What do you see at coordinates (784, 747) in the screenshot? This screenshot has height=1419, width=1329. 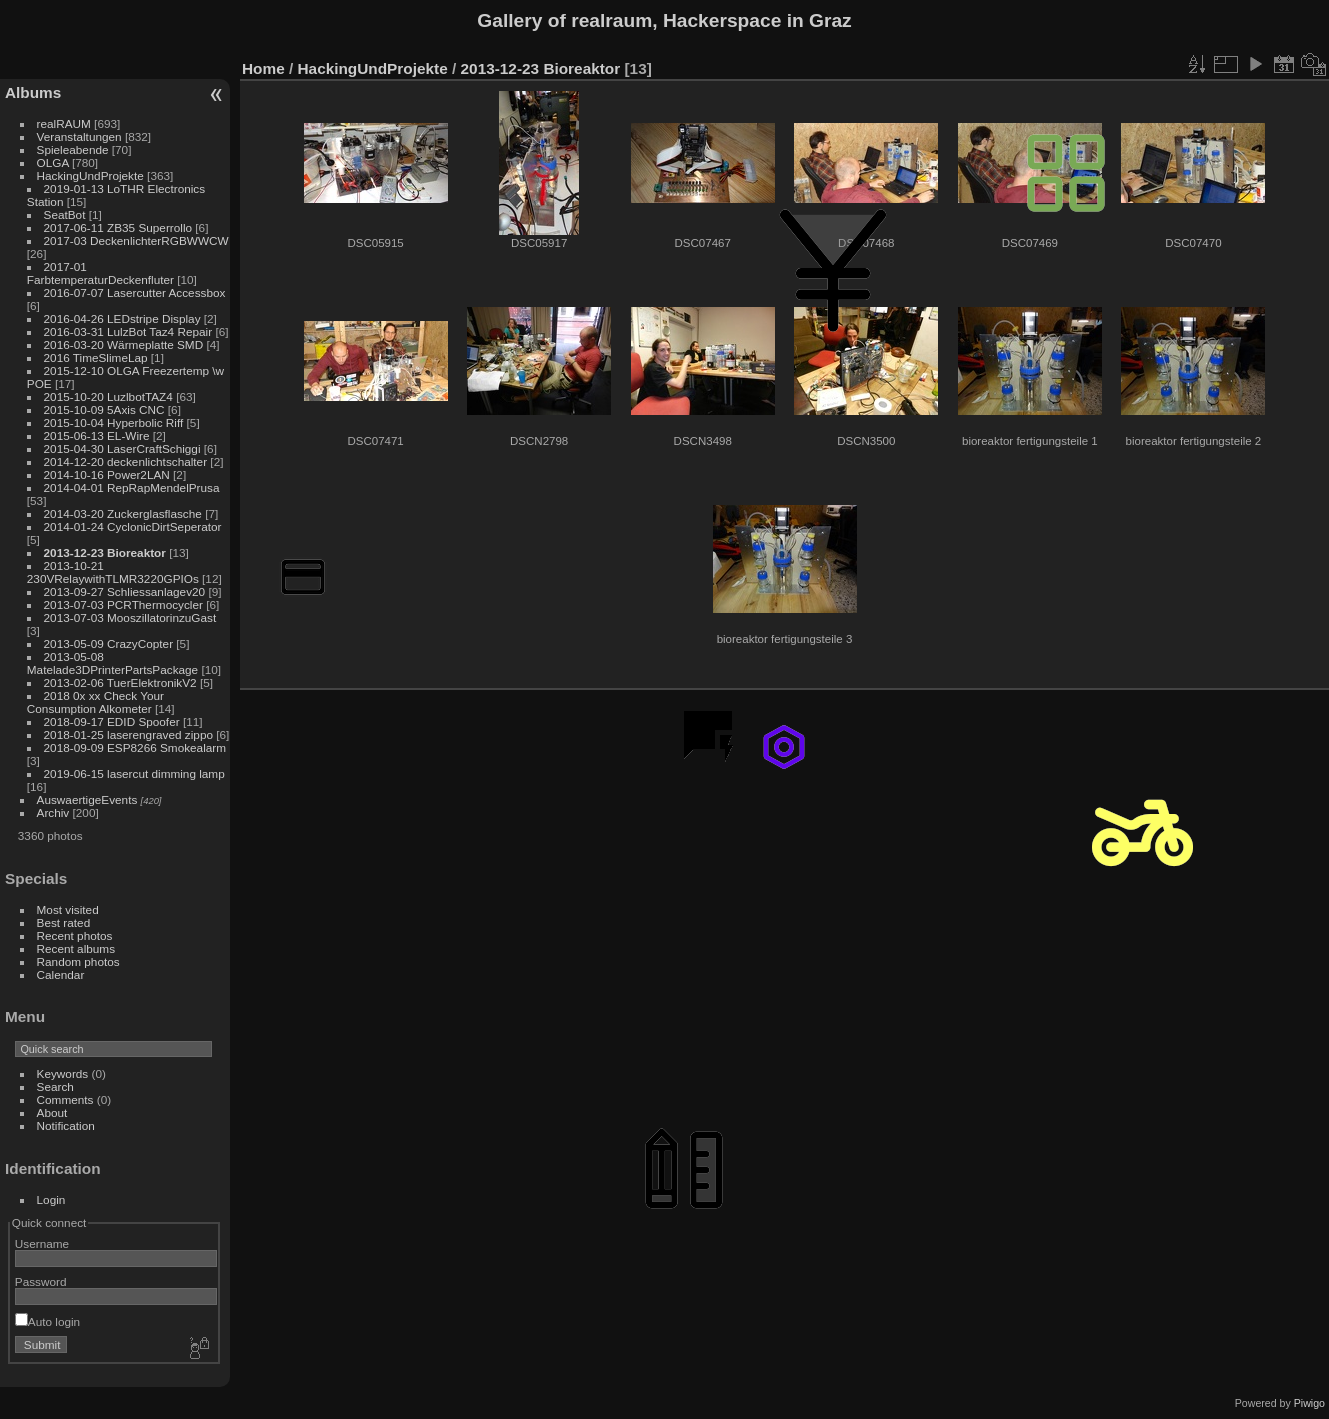 I see `access settings or configuration options` at bounding box center [784, 747].